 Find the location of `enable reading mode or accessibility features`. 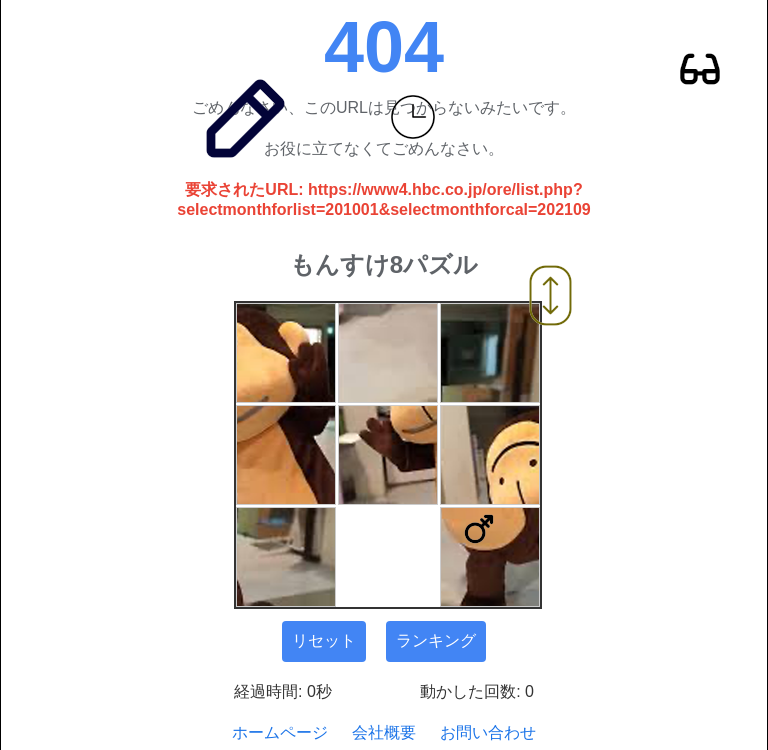

enable reading mode or accessibility features is located at coordinates (700, 69).